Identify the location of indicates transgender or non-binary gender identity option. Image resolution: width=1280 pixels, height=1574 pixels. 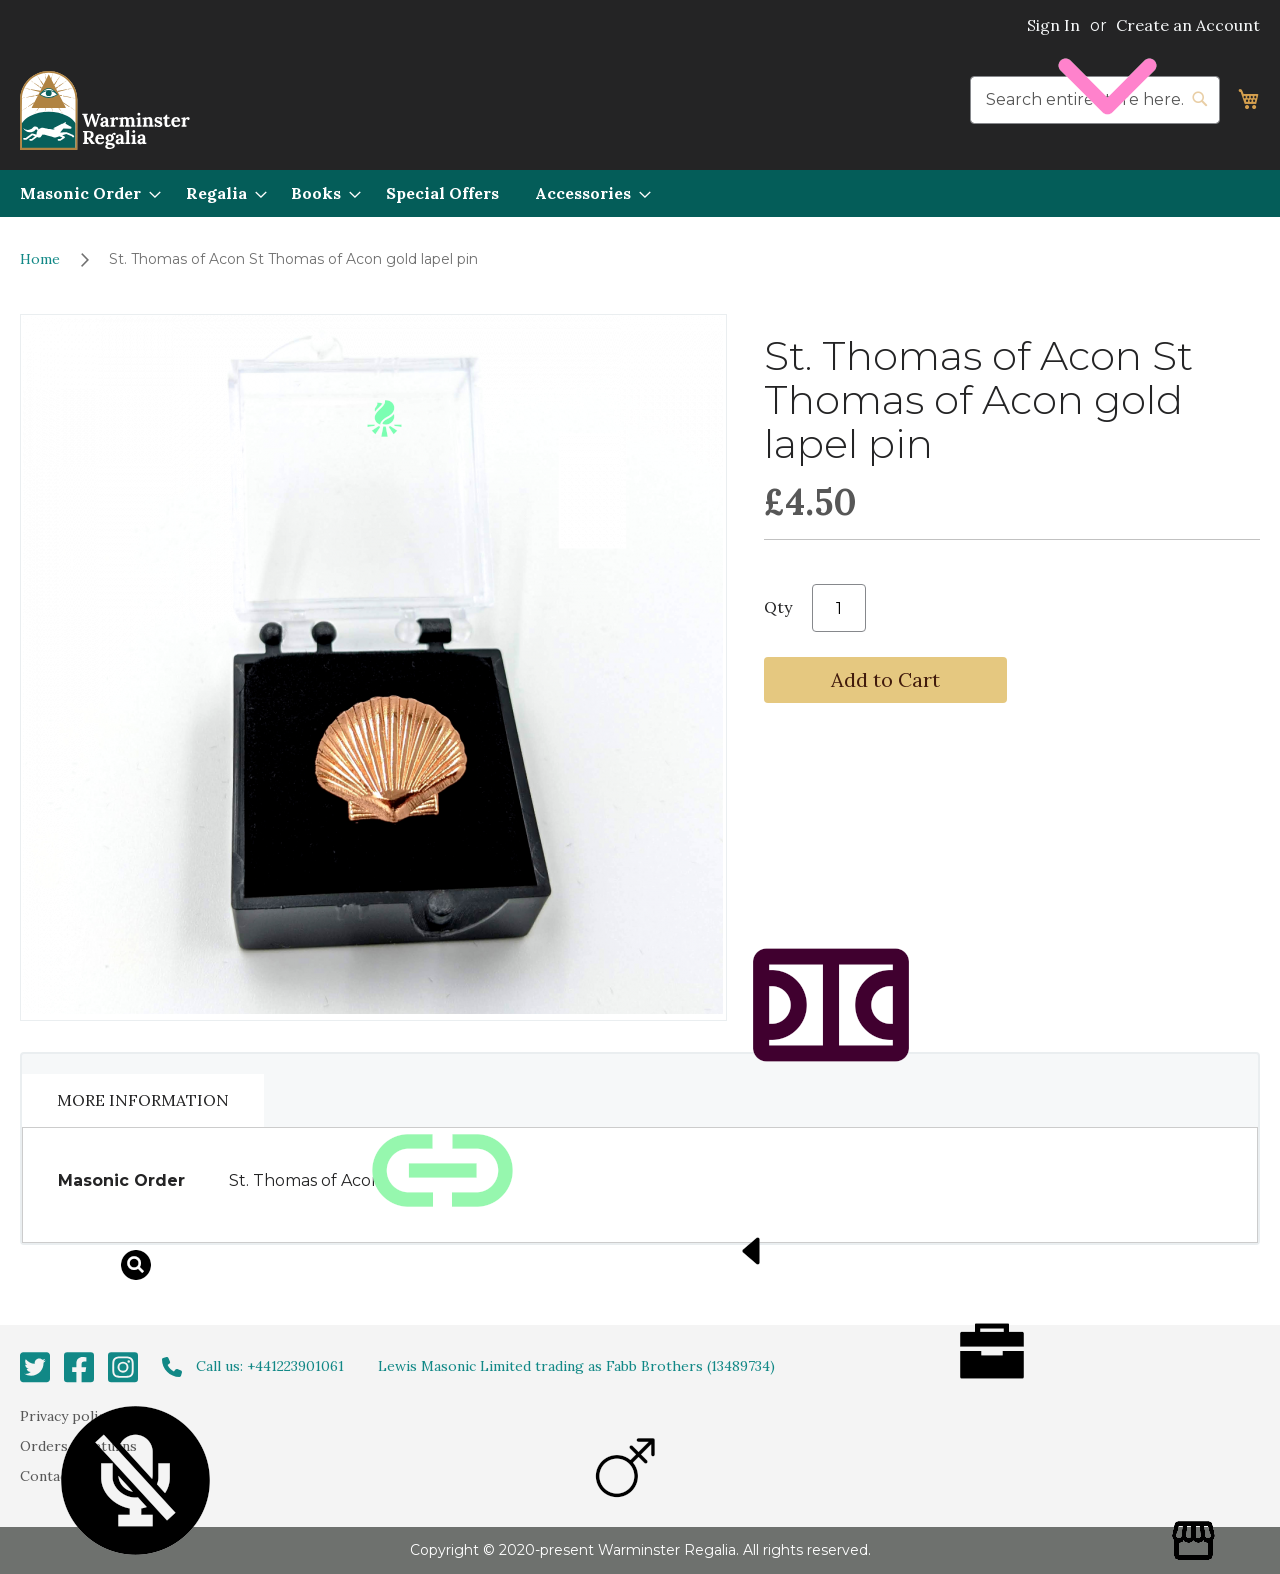
(626, 1466).